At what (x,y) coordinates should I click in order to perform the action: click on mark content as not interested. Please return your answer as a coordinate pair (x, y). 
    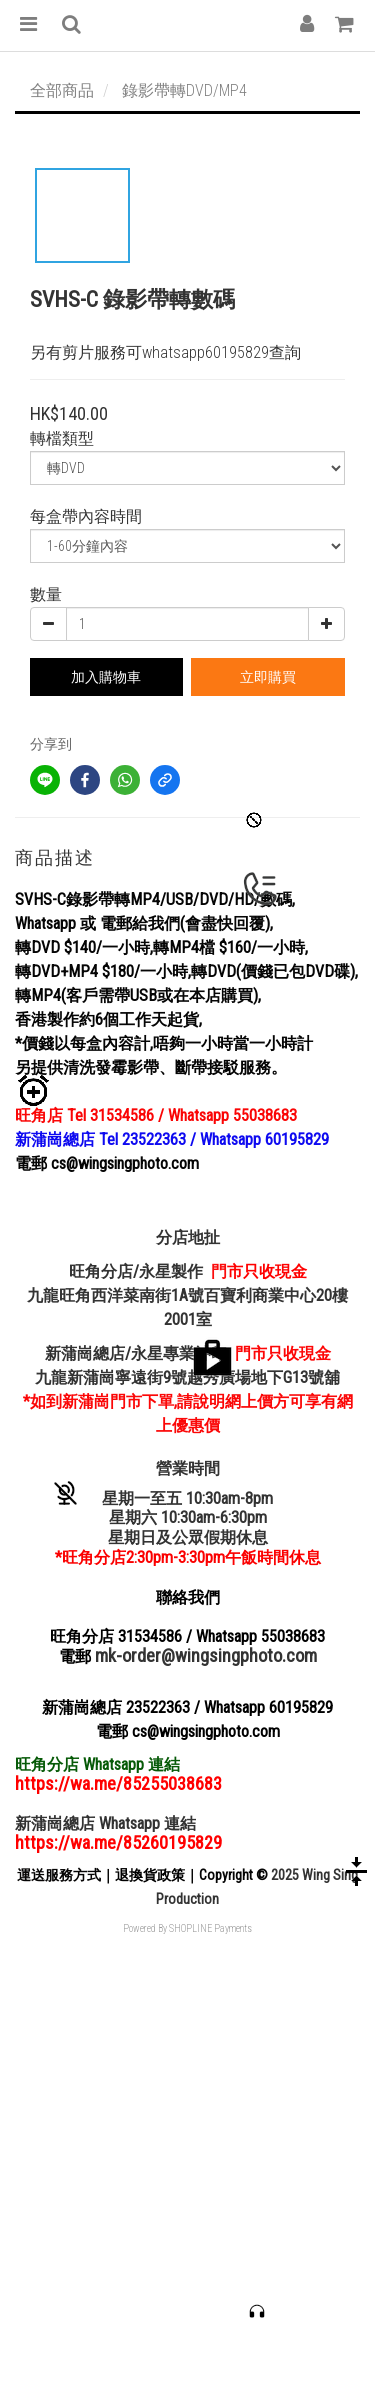
    Looking at the image, I should click on (254, 820).